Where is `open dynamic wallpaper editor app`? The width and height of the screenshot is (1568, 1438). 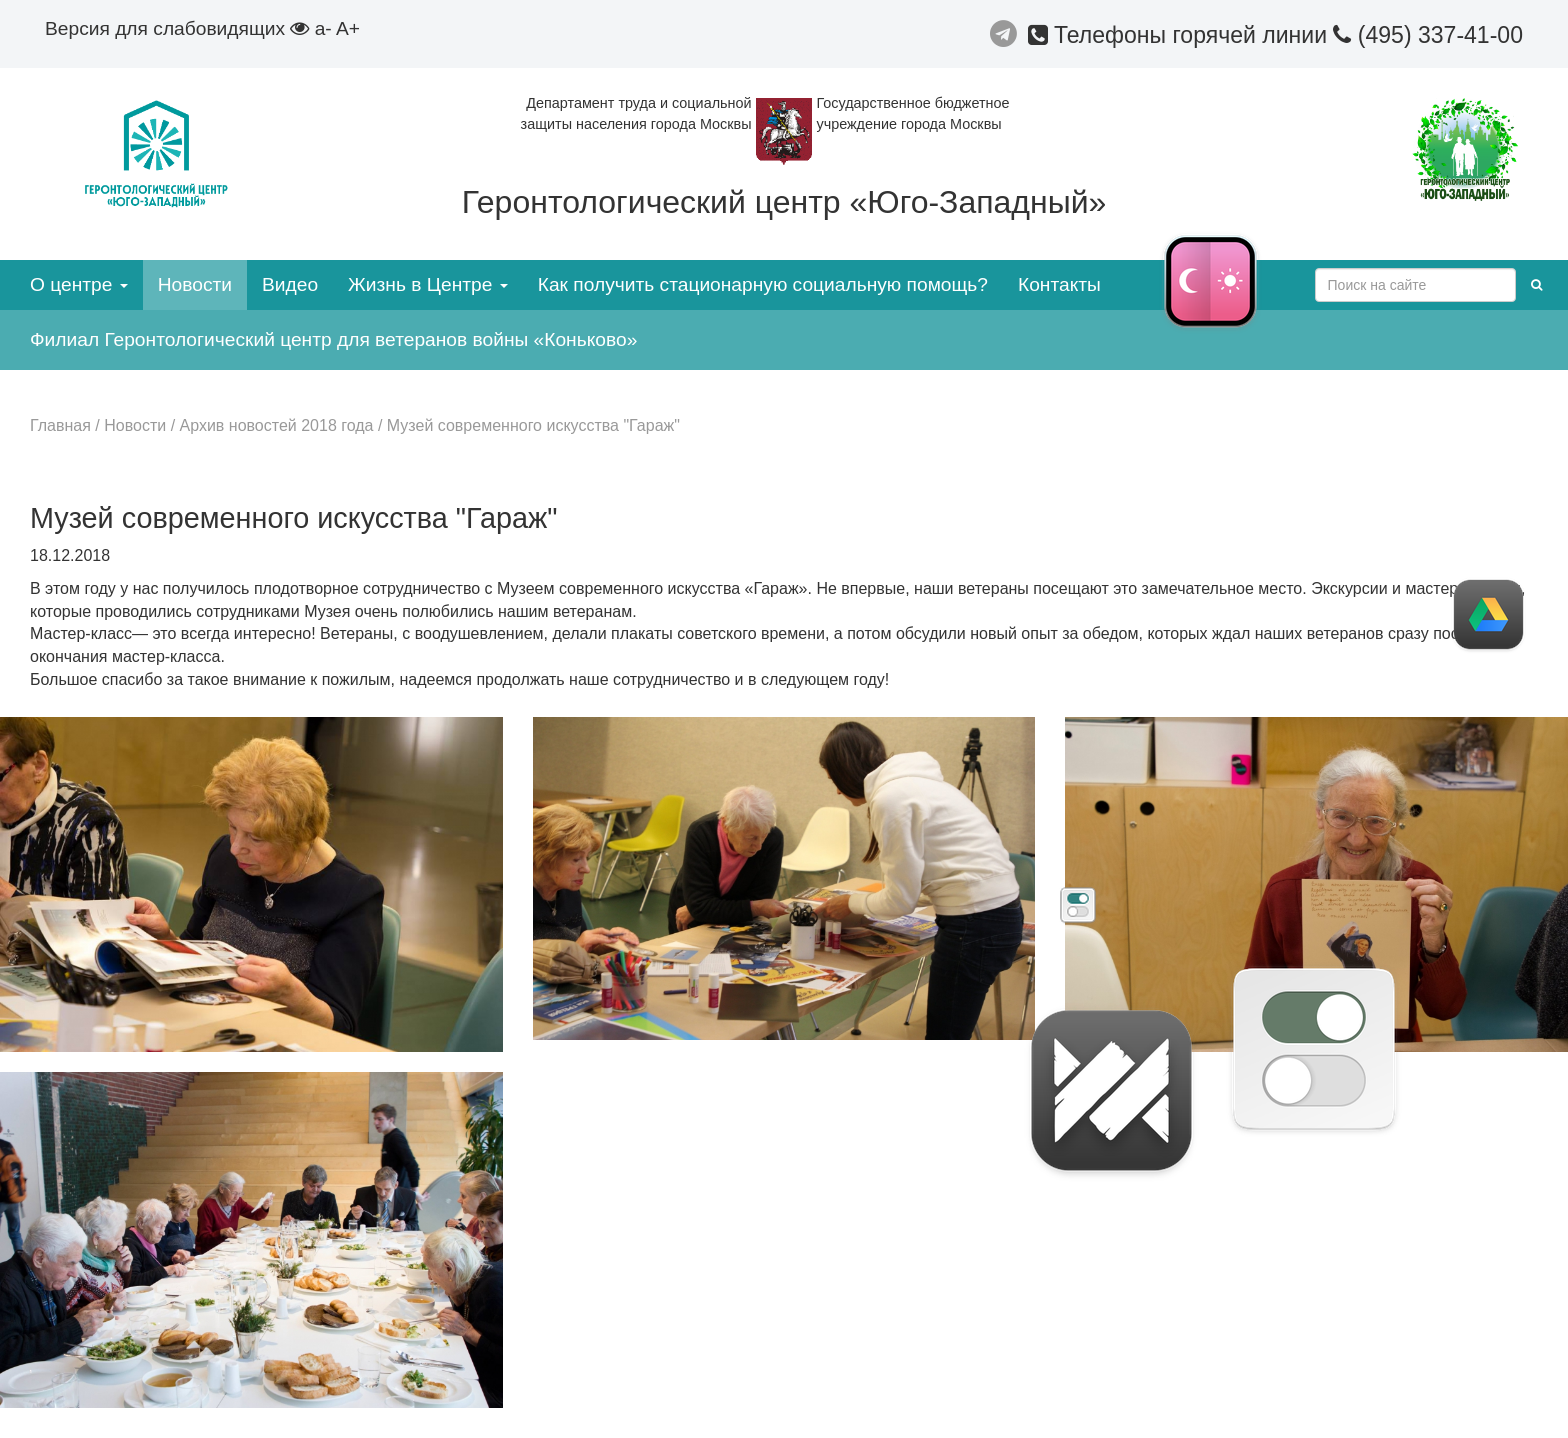 open dynamic wallpaper editor app is located at coordinates (1210, 281).